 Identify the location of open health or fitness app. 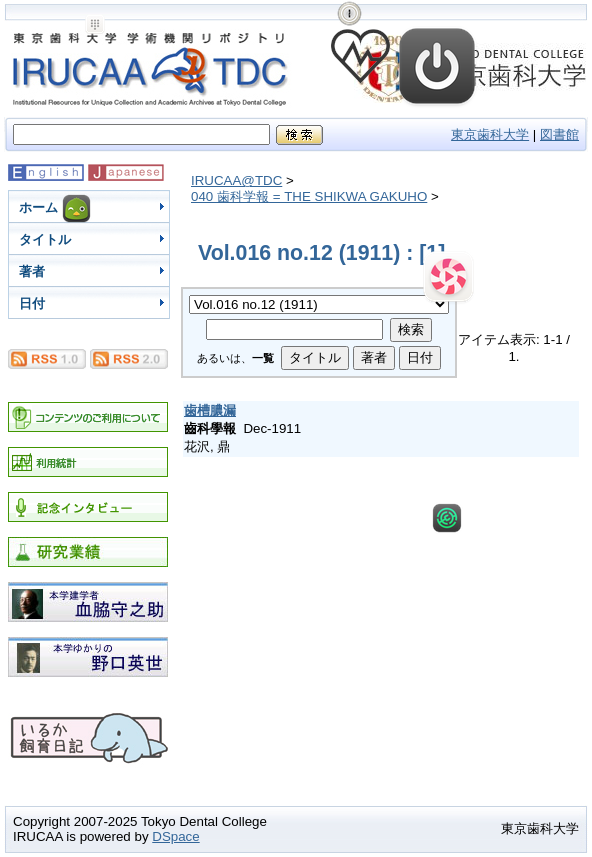
(360, 55).